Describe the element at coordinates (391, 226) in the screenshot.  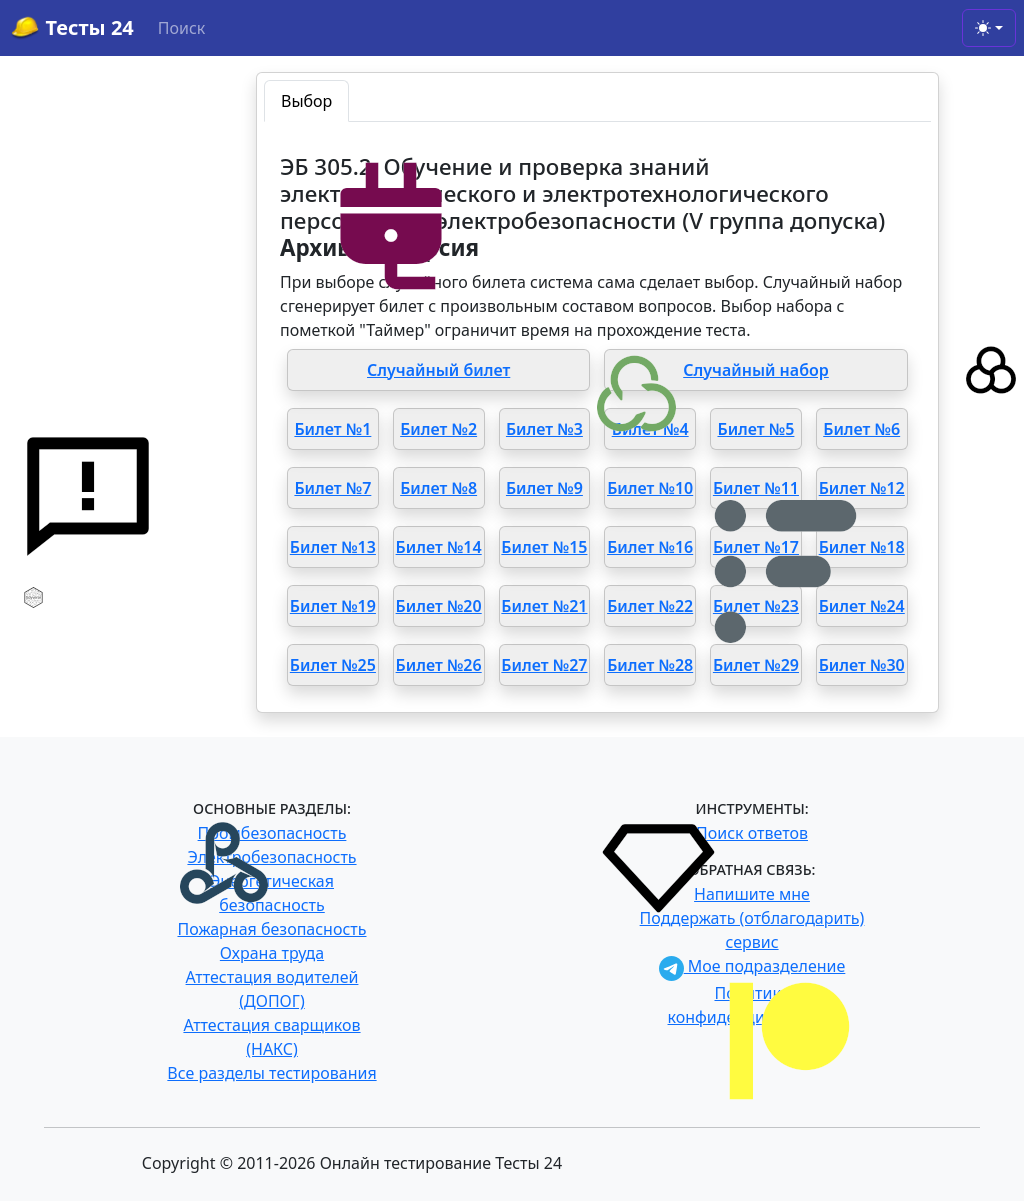
I see `connect to power source` at that location.